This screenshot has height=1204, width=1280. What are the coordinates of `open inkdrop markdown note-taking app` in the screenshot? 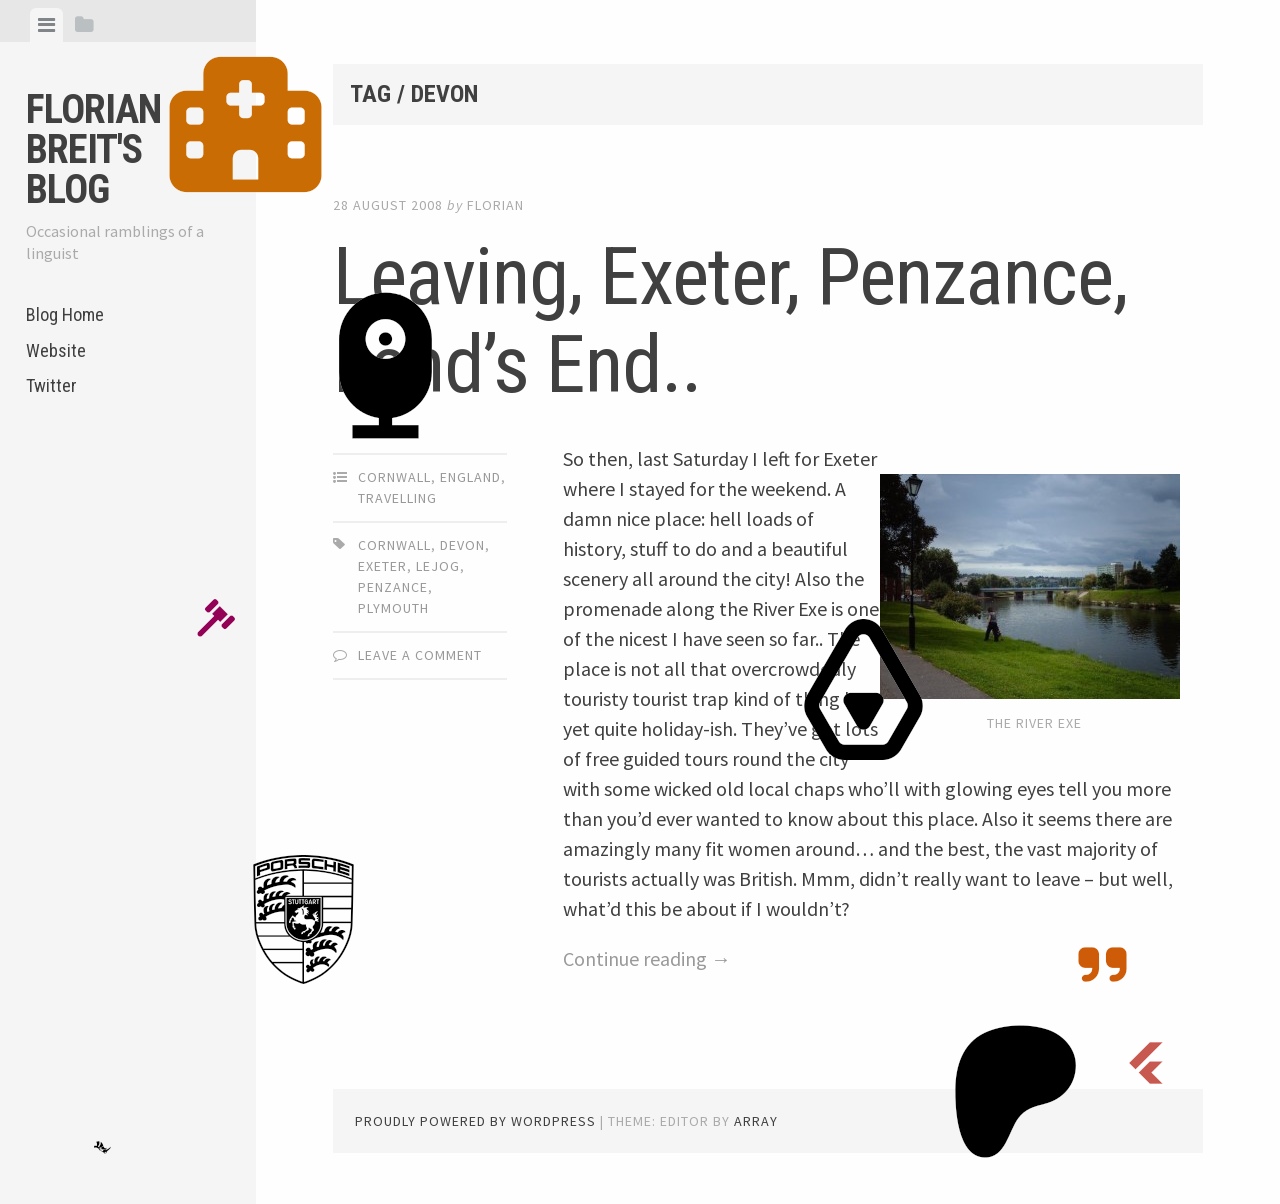 It's located at (863, 689).